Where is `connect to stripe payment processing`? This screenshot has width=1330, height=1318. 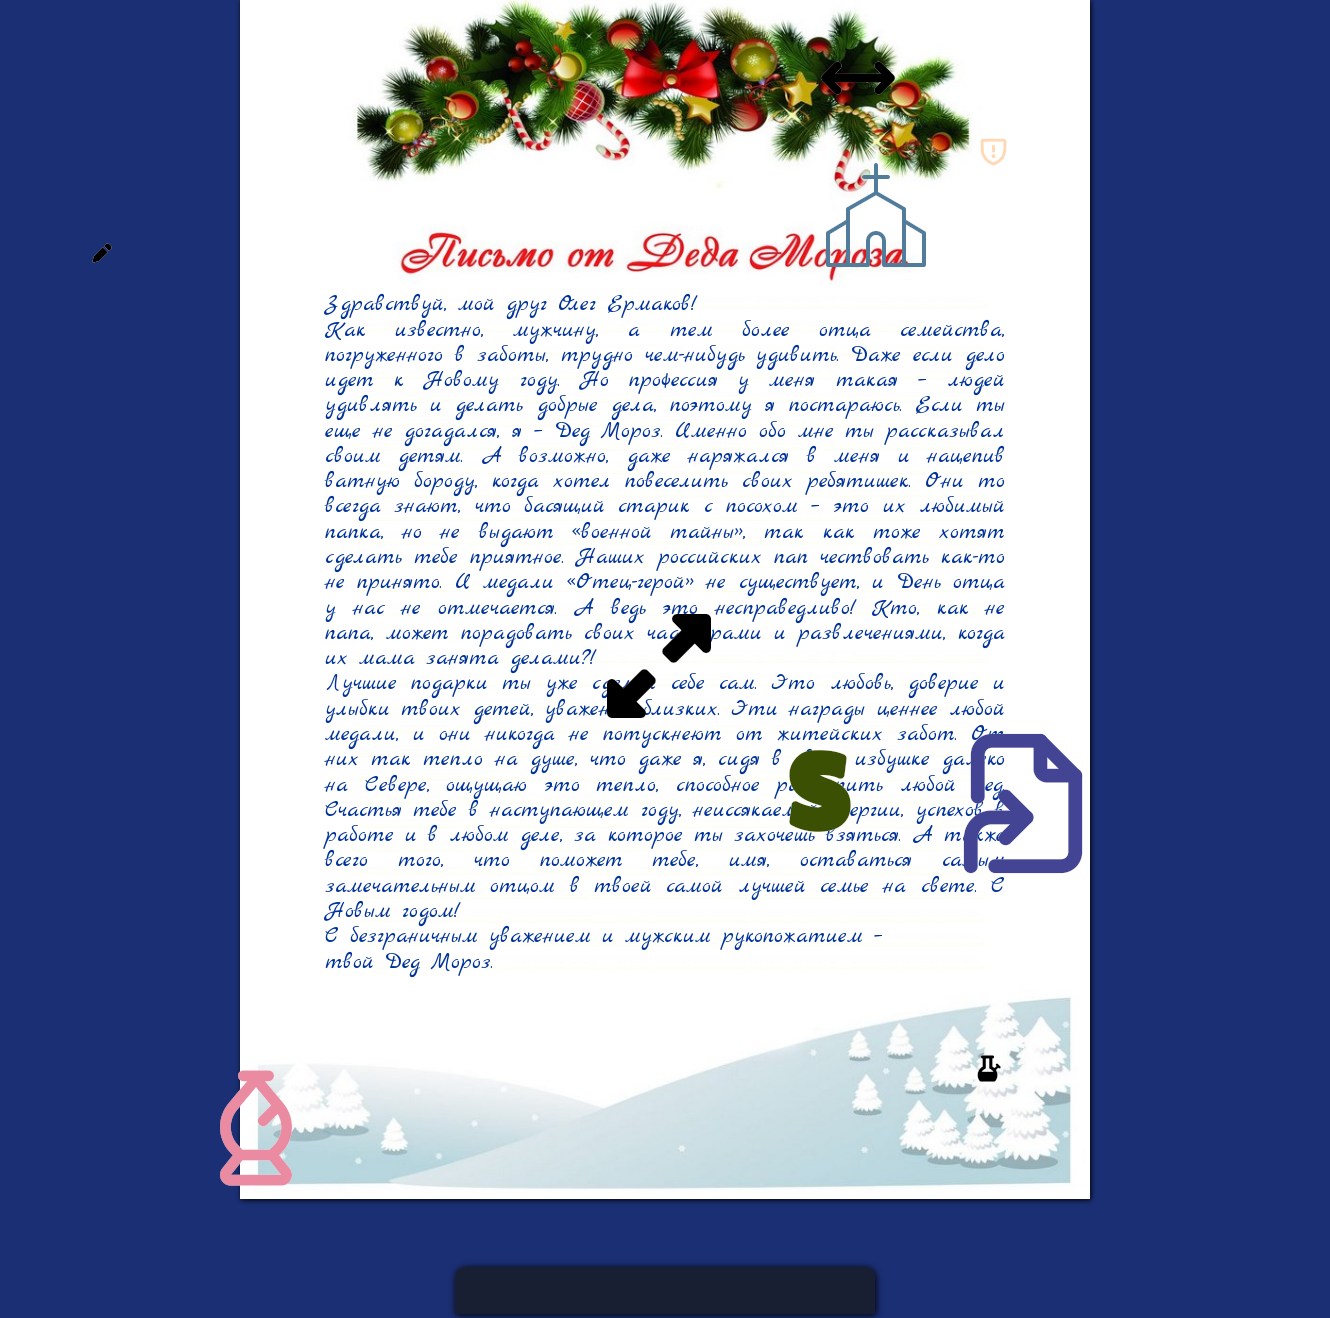
connect to stripe payment processing is located at coordinates (818, 791).